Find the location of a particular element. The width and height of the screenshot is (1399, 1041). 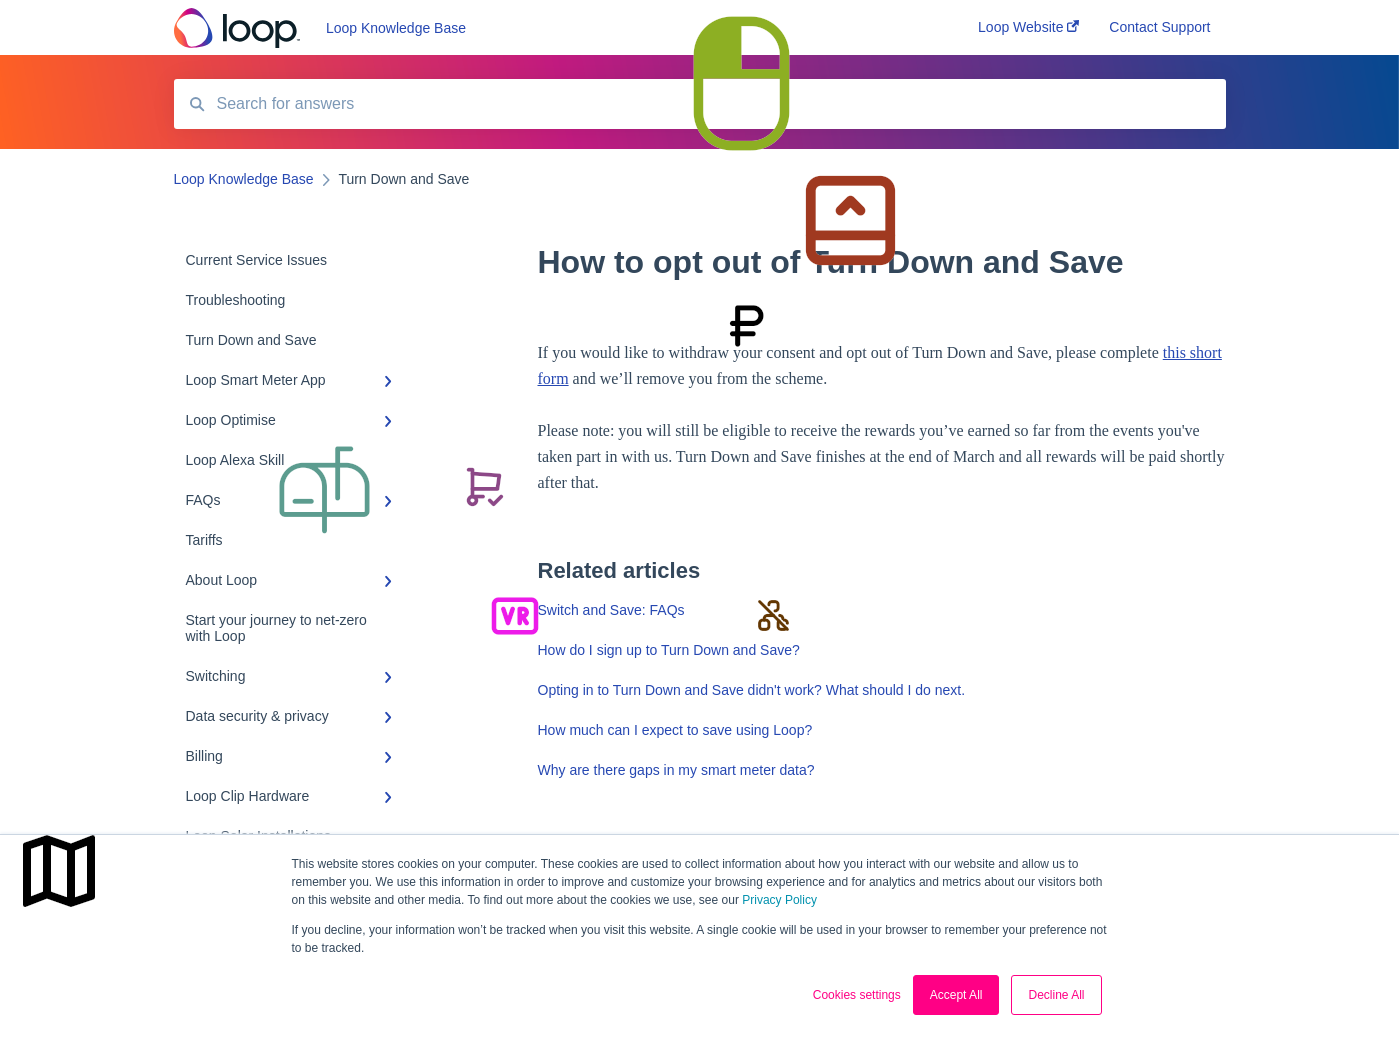

left mouse button click action is located at coordinates (741, 83).